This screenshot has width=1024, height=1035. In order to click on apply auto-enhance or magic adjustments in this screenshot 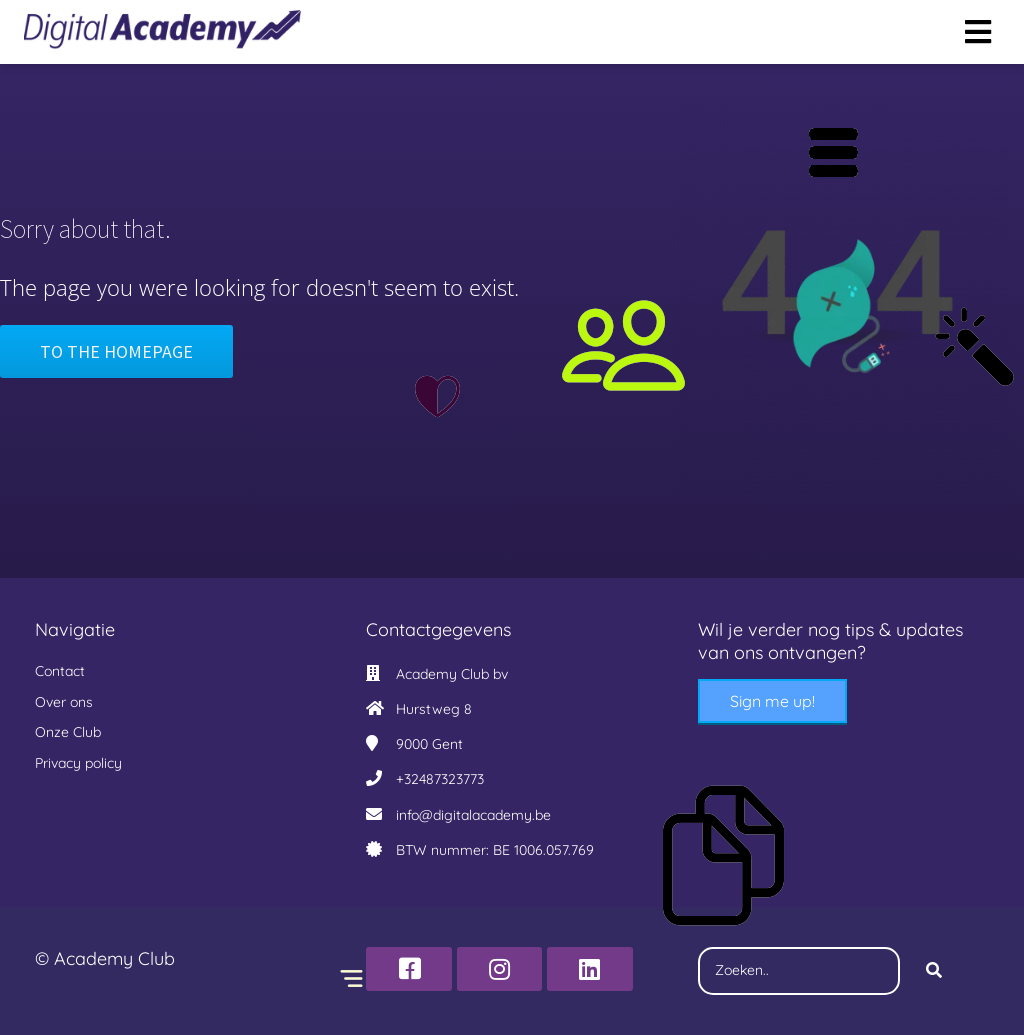, I will do `click(975, 347)`.